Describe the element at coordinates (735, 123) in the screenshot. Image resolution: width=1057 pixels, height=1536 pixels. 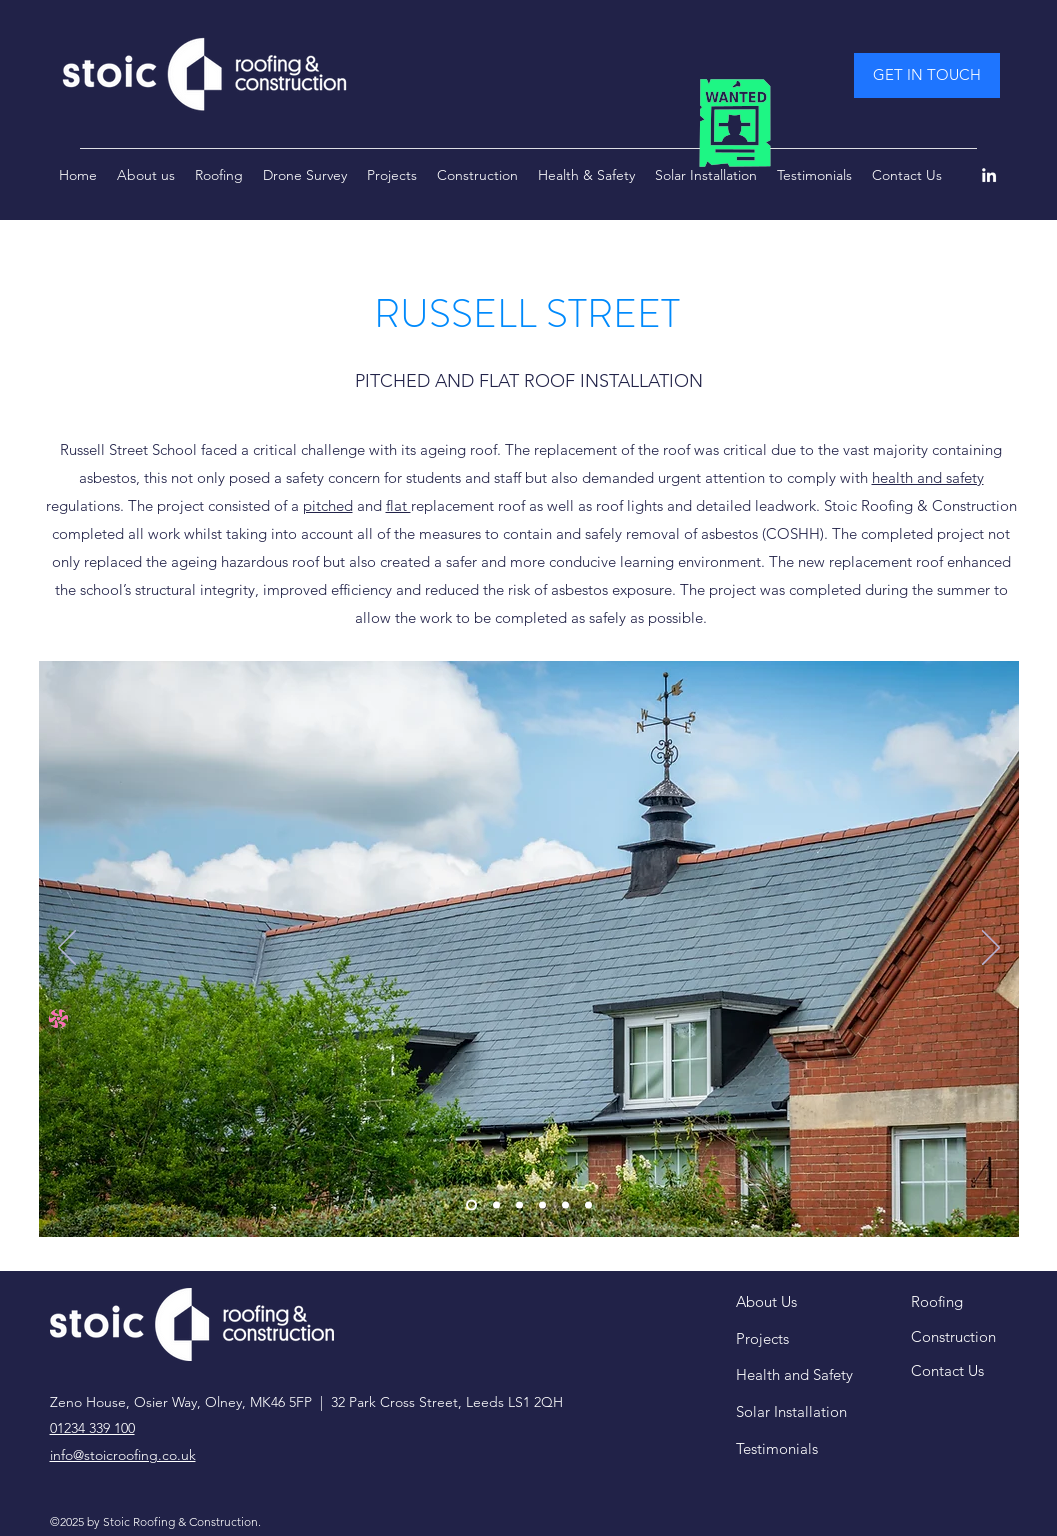
I see `view bounty or wanted poster in game` at that location.